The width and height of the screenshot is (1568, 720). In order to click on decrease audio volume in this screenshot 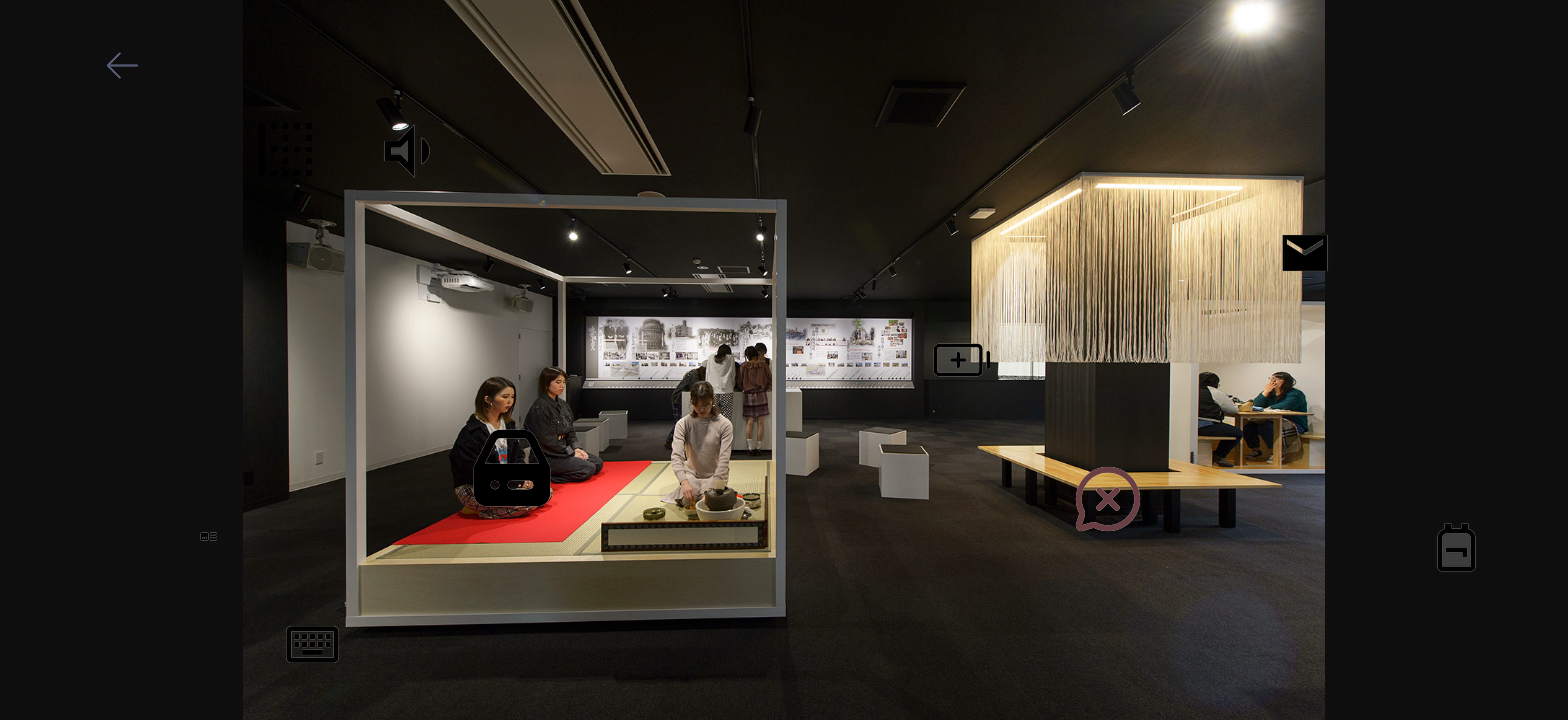, I will do `click(408, 151)`.